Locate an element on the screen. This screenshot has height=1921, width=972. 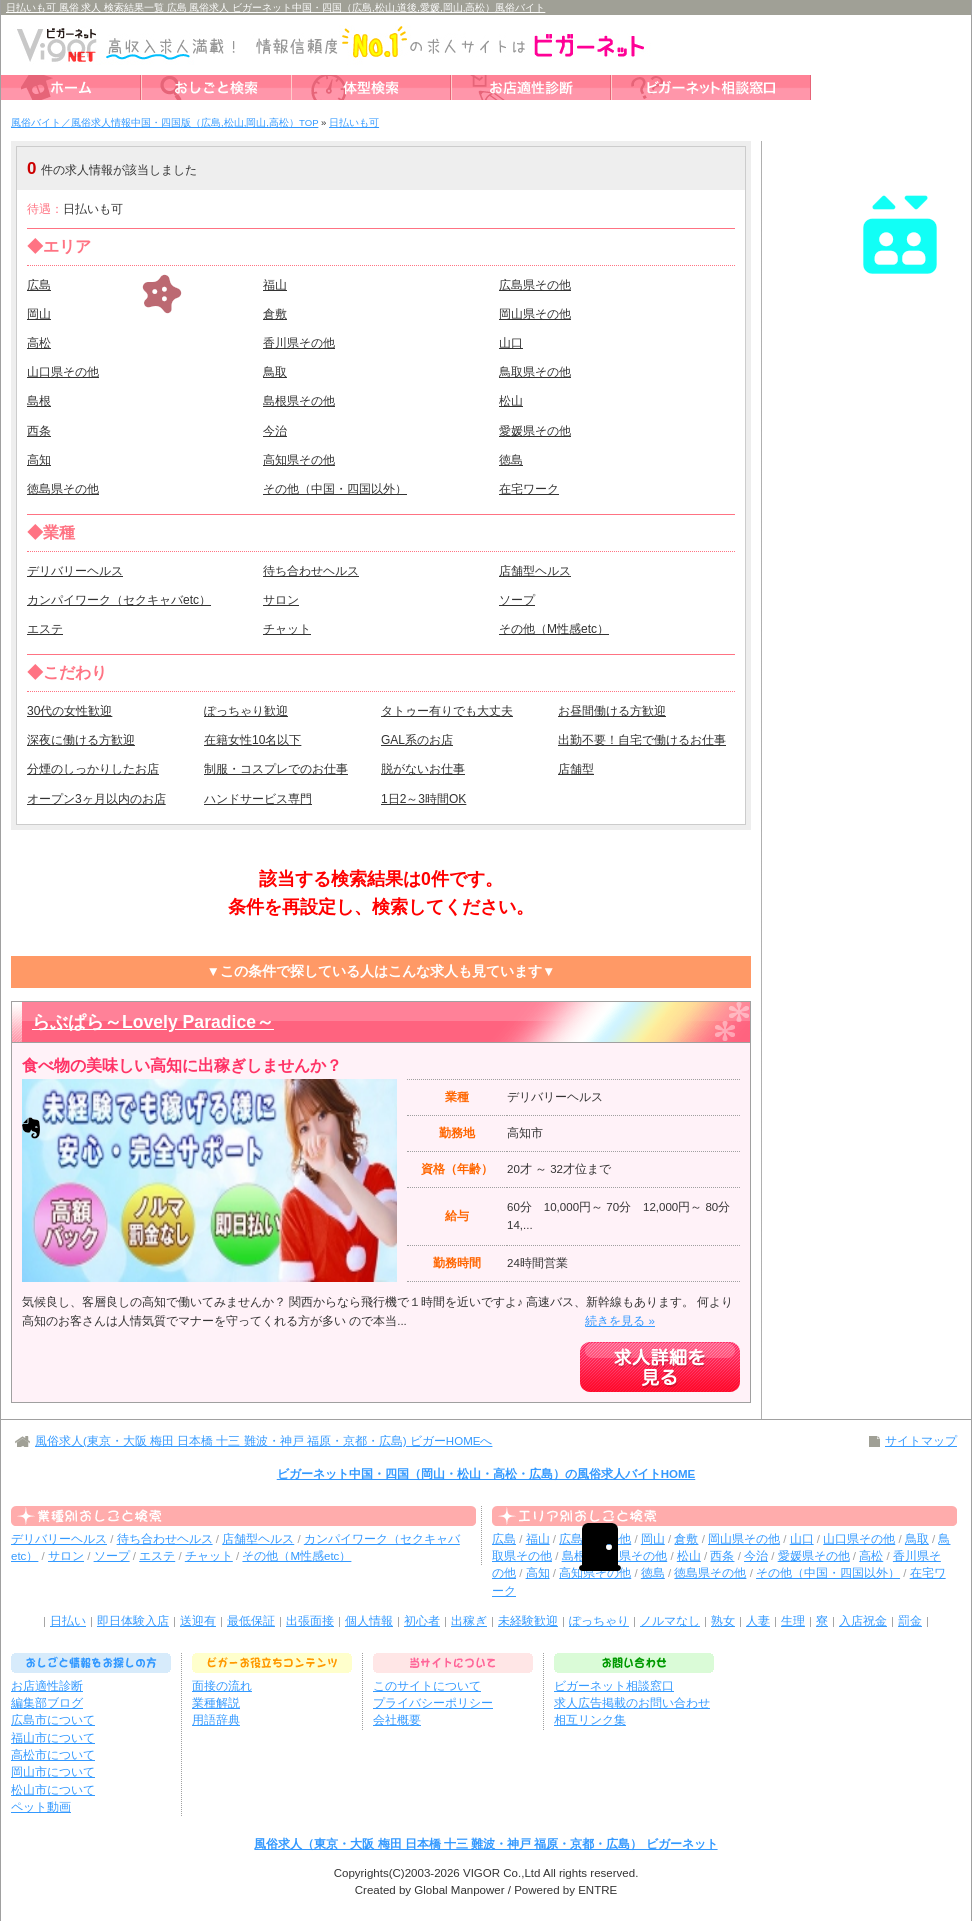
indicates a disease or infection status is located at coordinates (162, 294).